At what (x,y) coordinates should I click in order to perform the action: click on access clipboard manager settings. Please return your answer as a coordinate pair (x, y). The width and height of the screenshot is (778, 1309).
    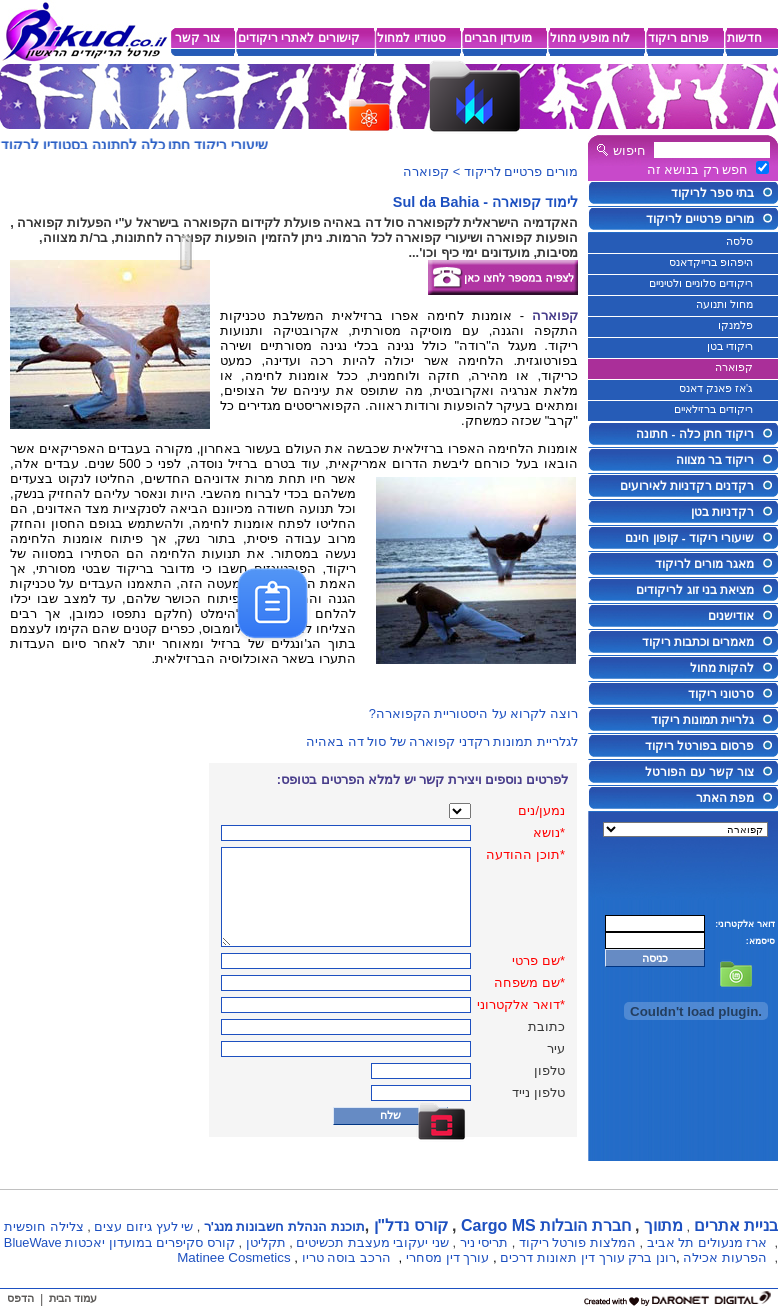
    Looking at the image, I should click on (272, 604).